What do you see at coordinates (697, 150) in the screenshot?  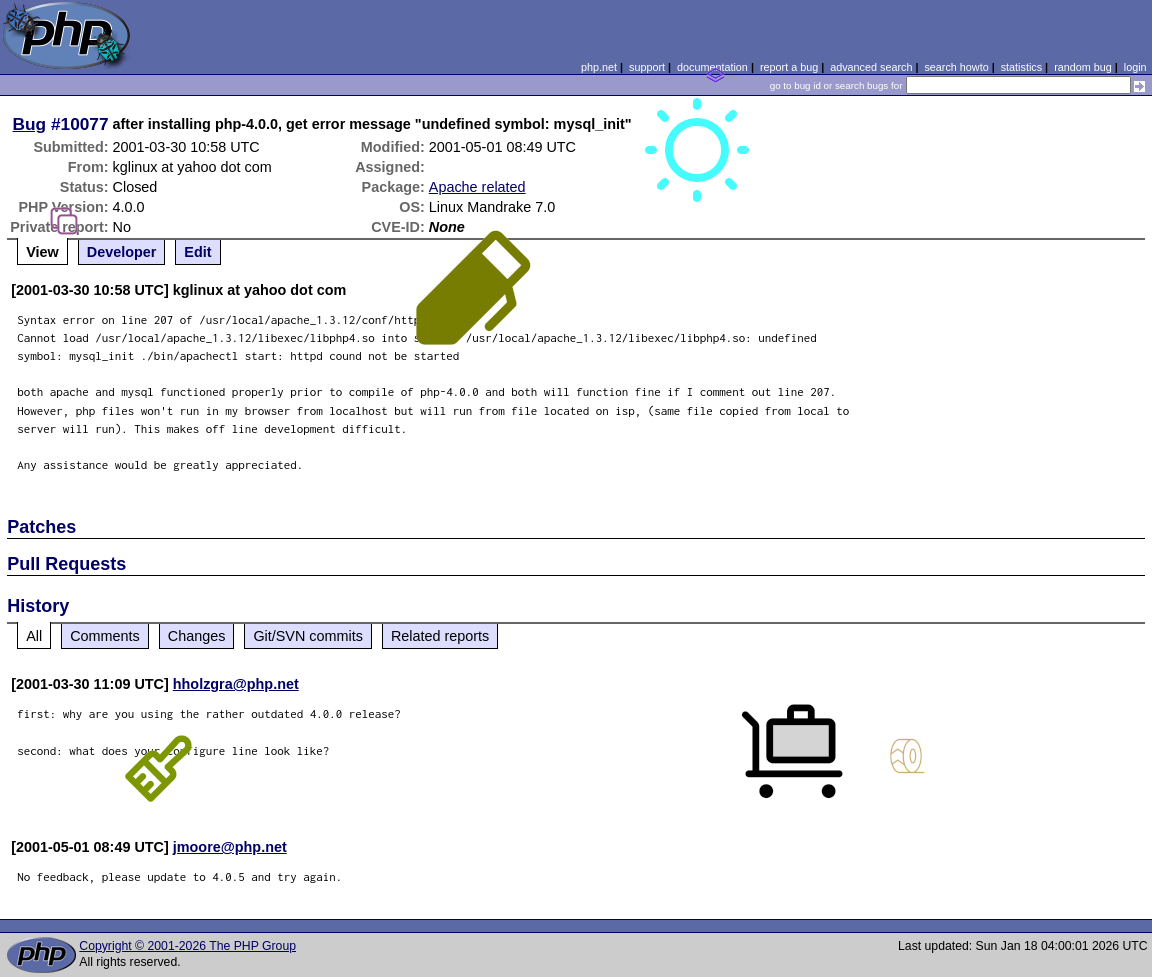 I see `reduce screen brightness` at bounding box center [697, 150].